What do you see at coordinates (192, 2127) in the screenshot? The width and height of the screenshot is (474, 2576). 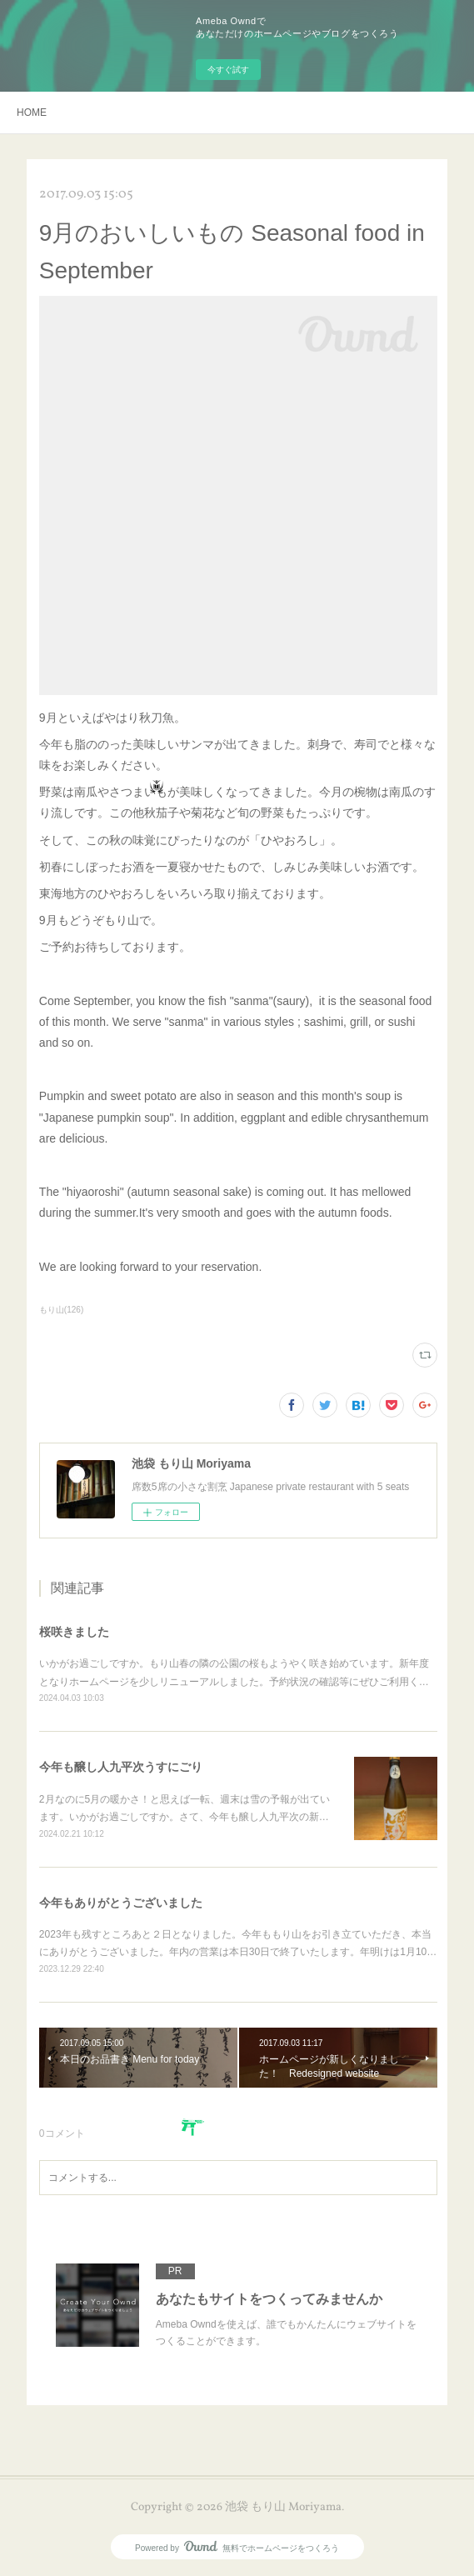 I see `select tec-9 weapon in game inventory` at bounding box center [192, 2127].